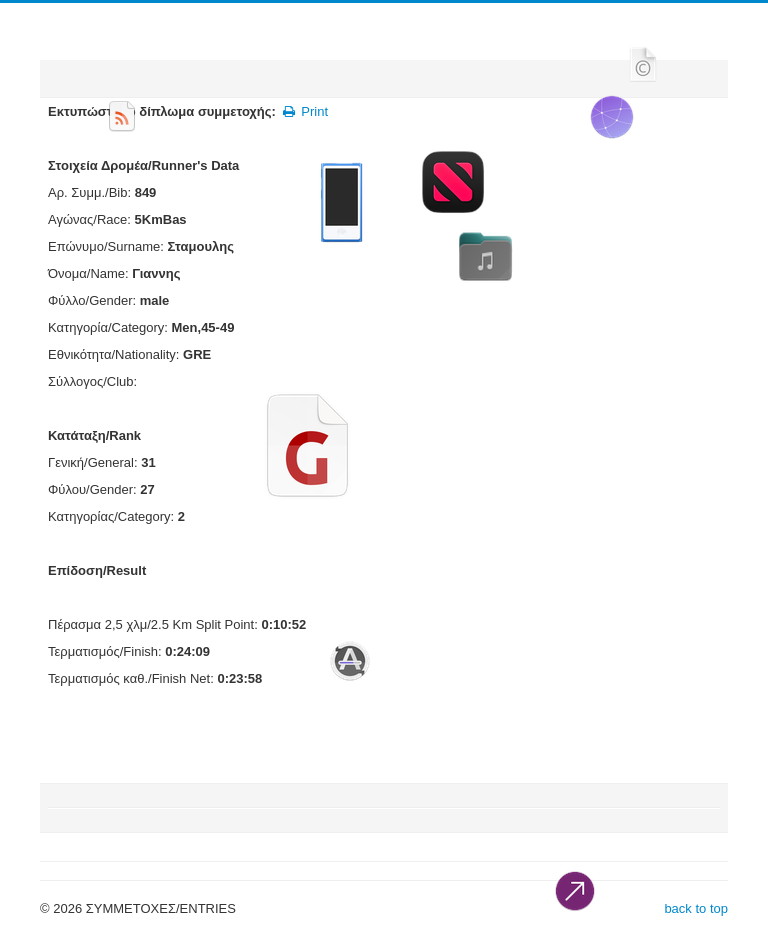 Image resolution: width=768 pixels, height=947 pixels. Describe the element at coordinates (643, 65) in the screenshot. I see `indicates a file currently being copied` at that location.